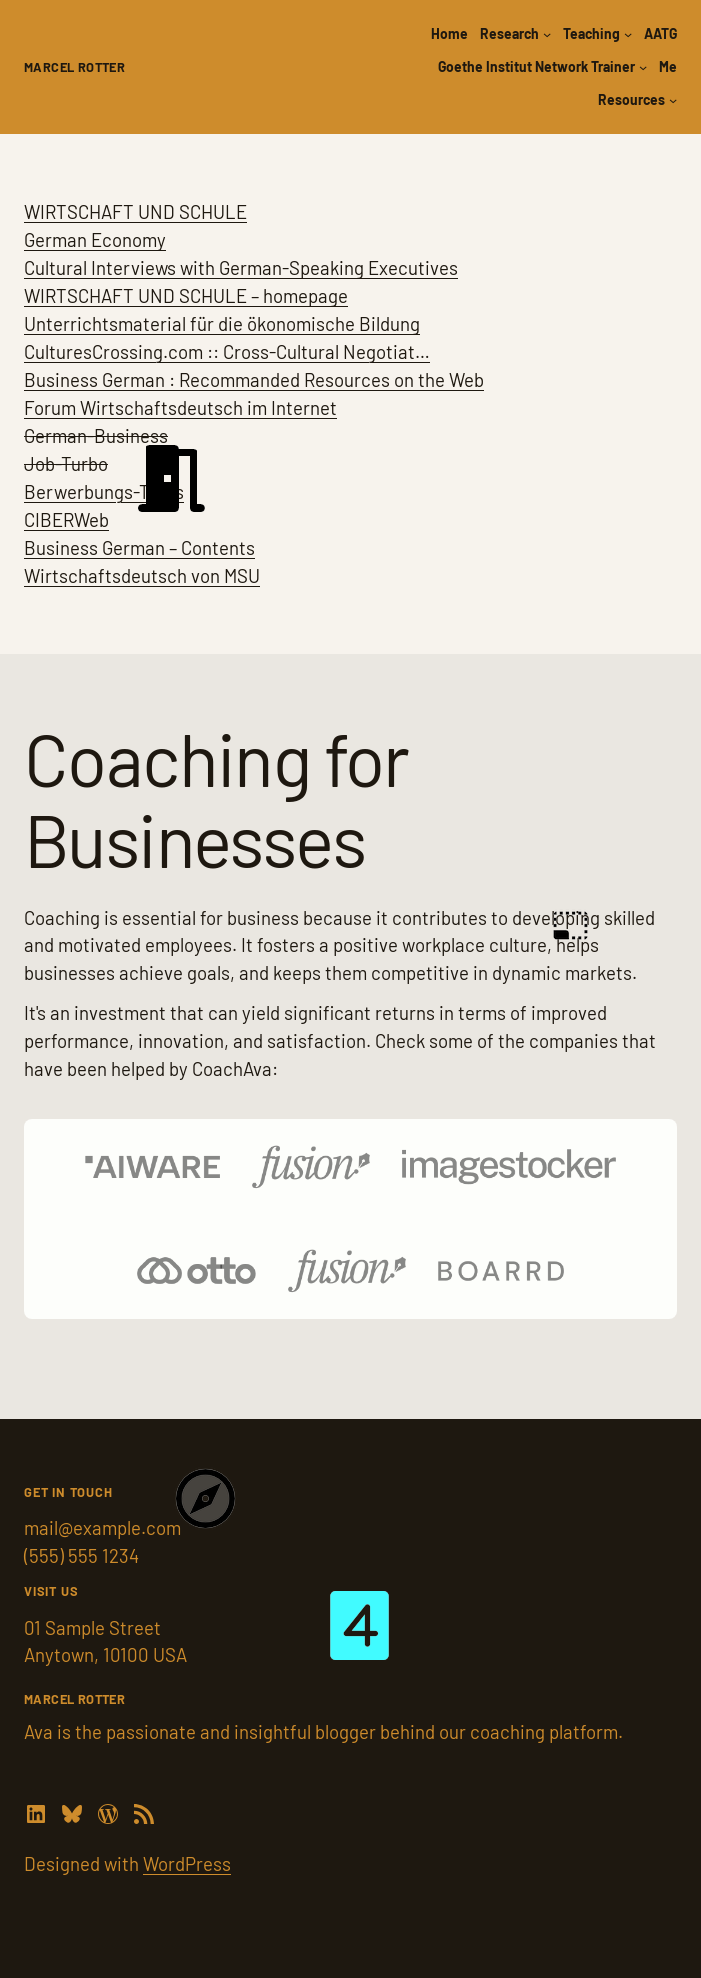 The width and height of the screenshot is (701, 1978). What do you see at coordinates (205, 1498) in the screenshot?
I see `explore nearby places or content` at bounding box center [205, 1498].